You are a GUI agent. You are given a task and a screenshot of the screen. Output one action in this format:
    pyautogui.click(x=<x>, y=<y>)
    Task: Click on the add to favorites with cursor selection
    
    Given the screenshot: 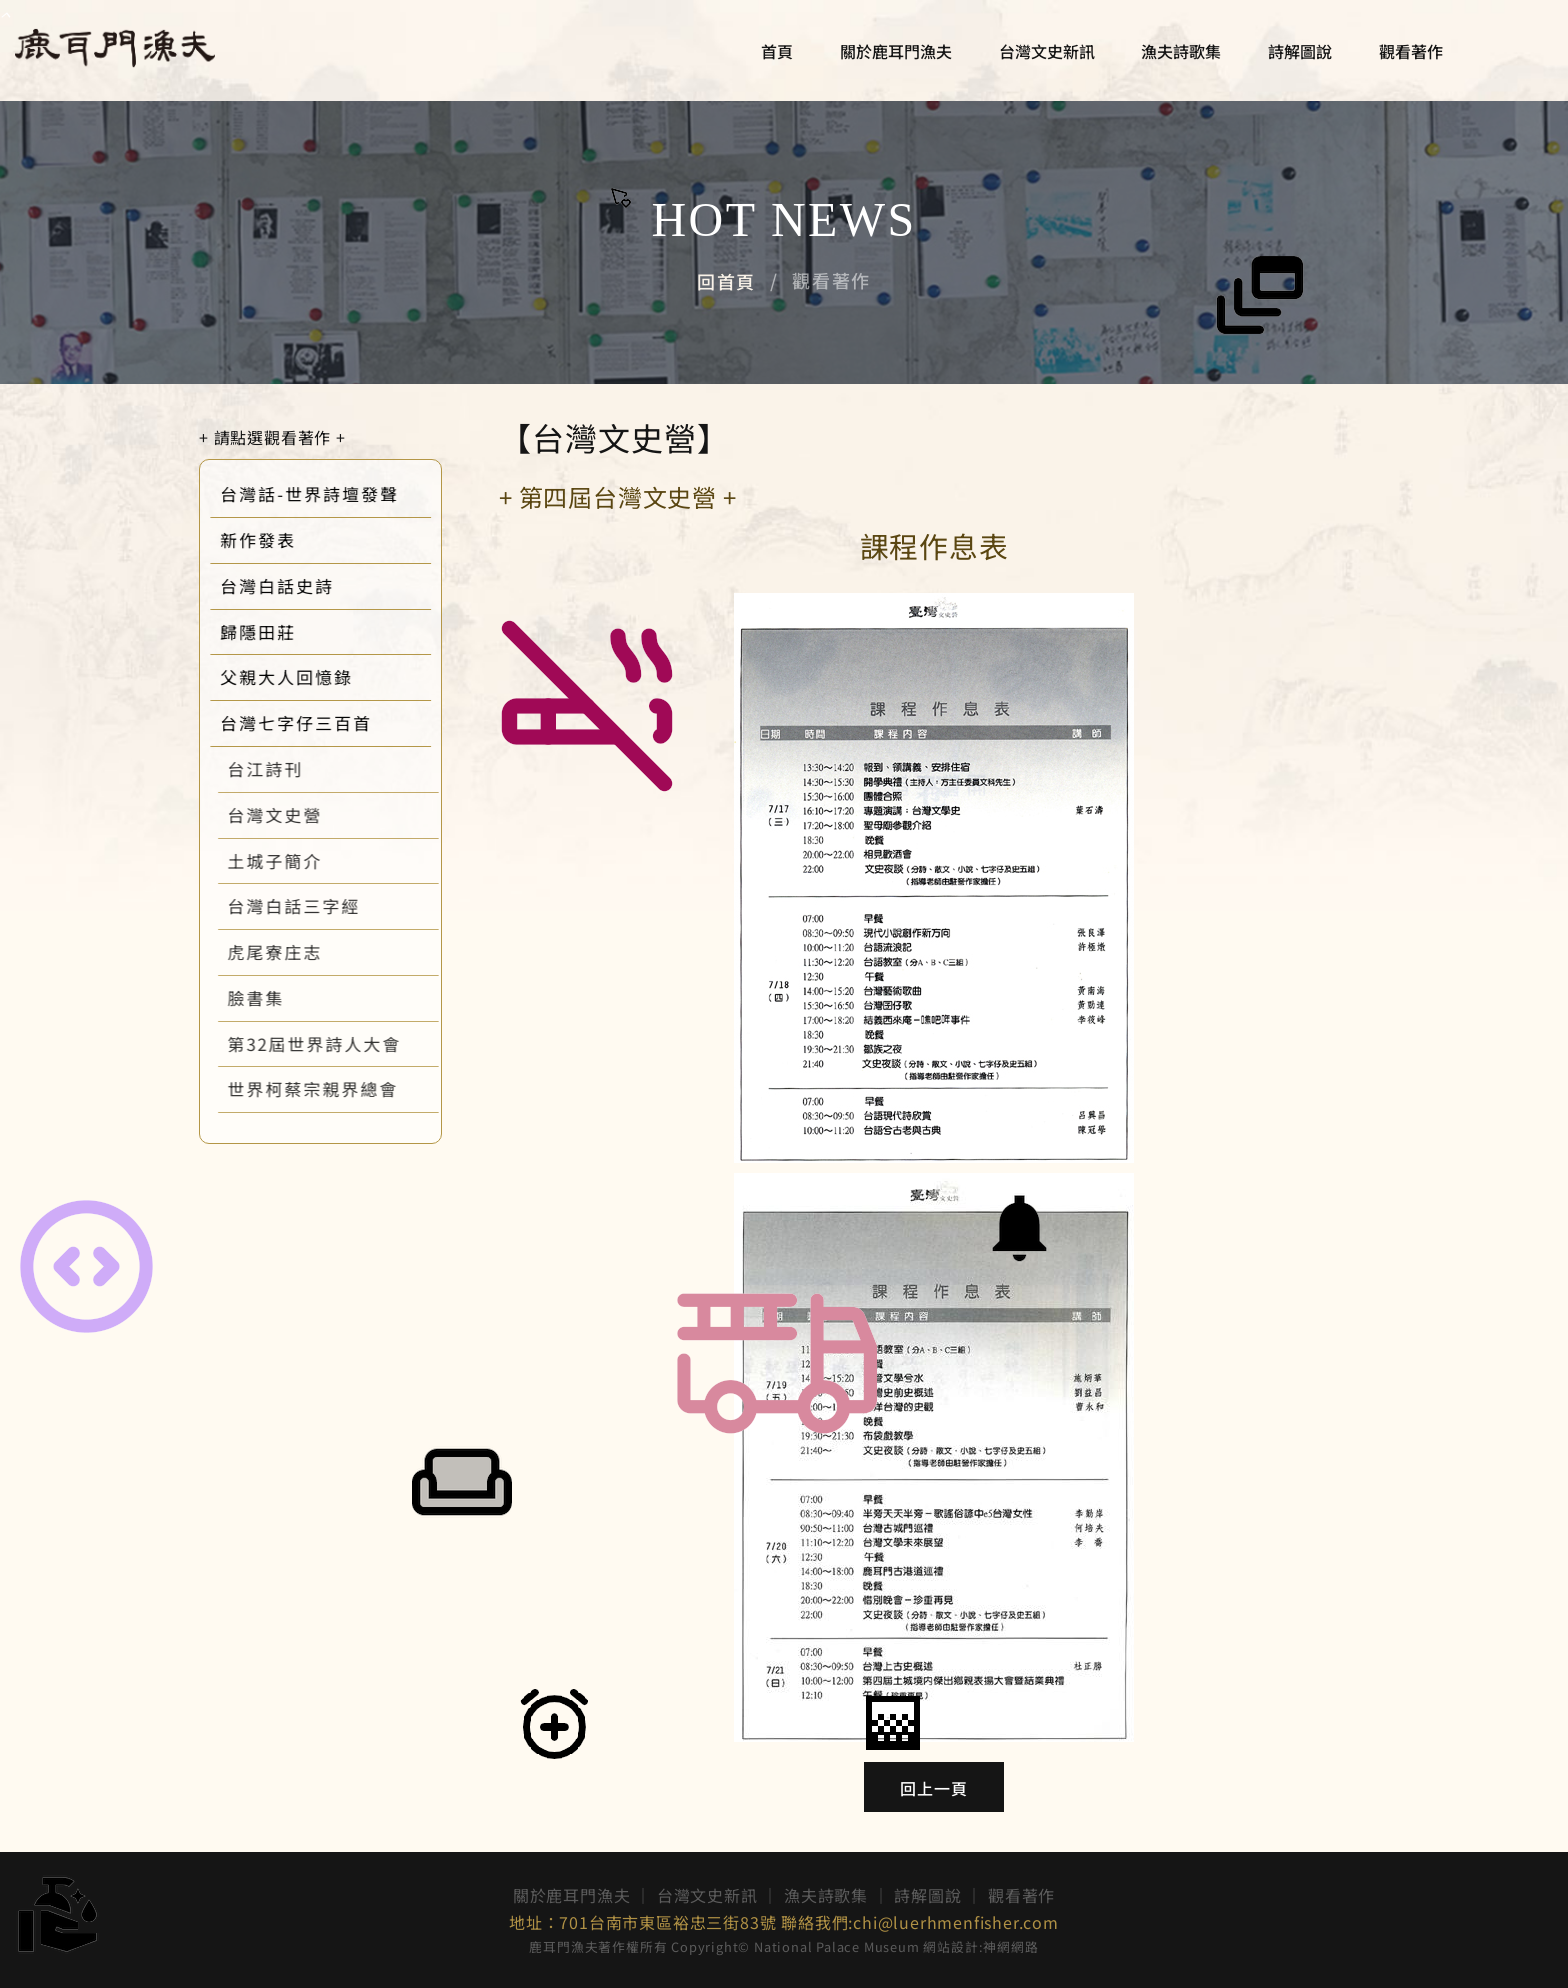 What is the action you would take?
    pyautogui.click(x=620, y=197)
    